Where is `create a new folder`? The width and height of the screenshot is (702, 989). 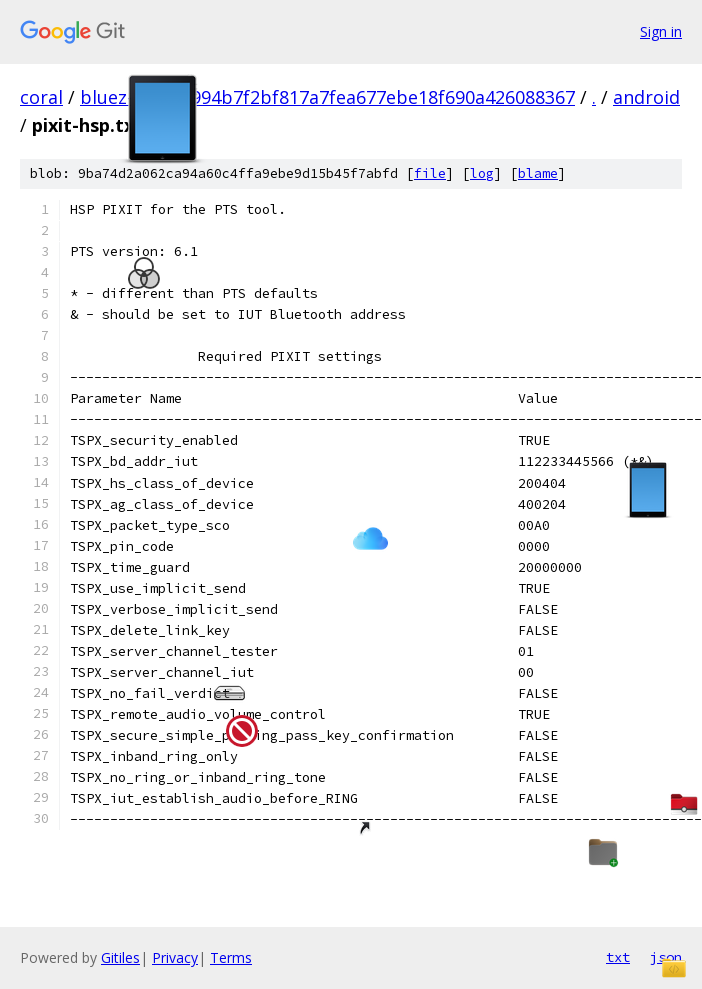
create a new folder is located at coordinates (603, 852).